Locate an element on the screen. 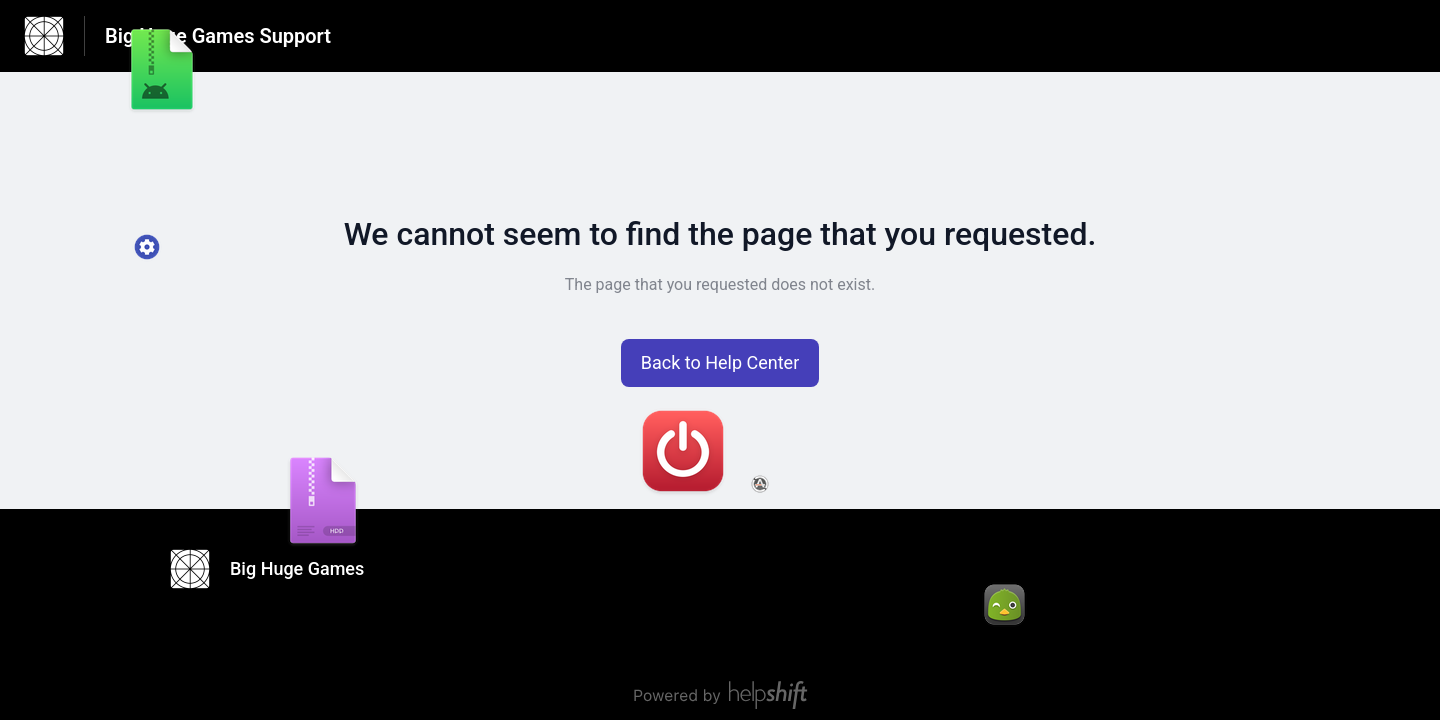  open choqok microblogging client is located at coordinates (1004, 604).